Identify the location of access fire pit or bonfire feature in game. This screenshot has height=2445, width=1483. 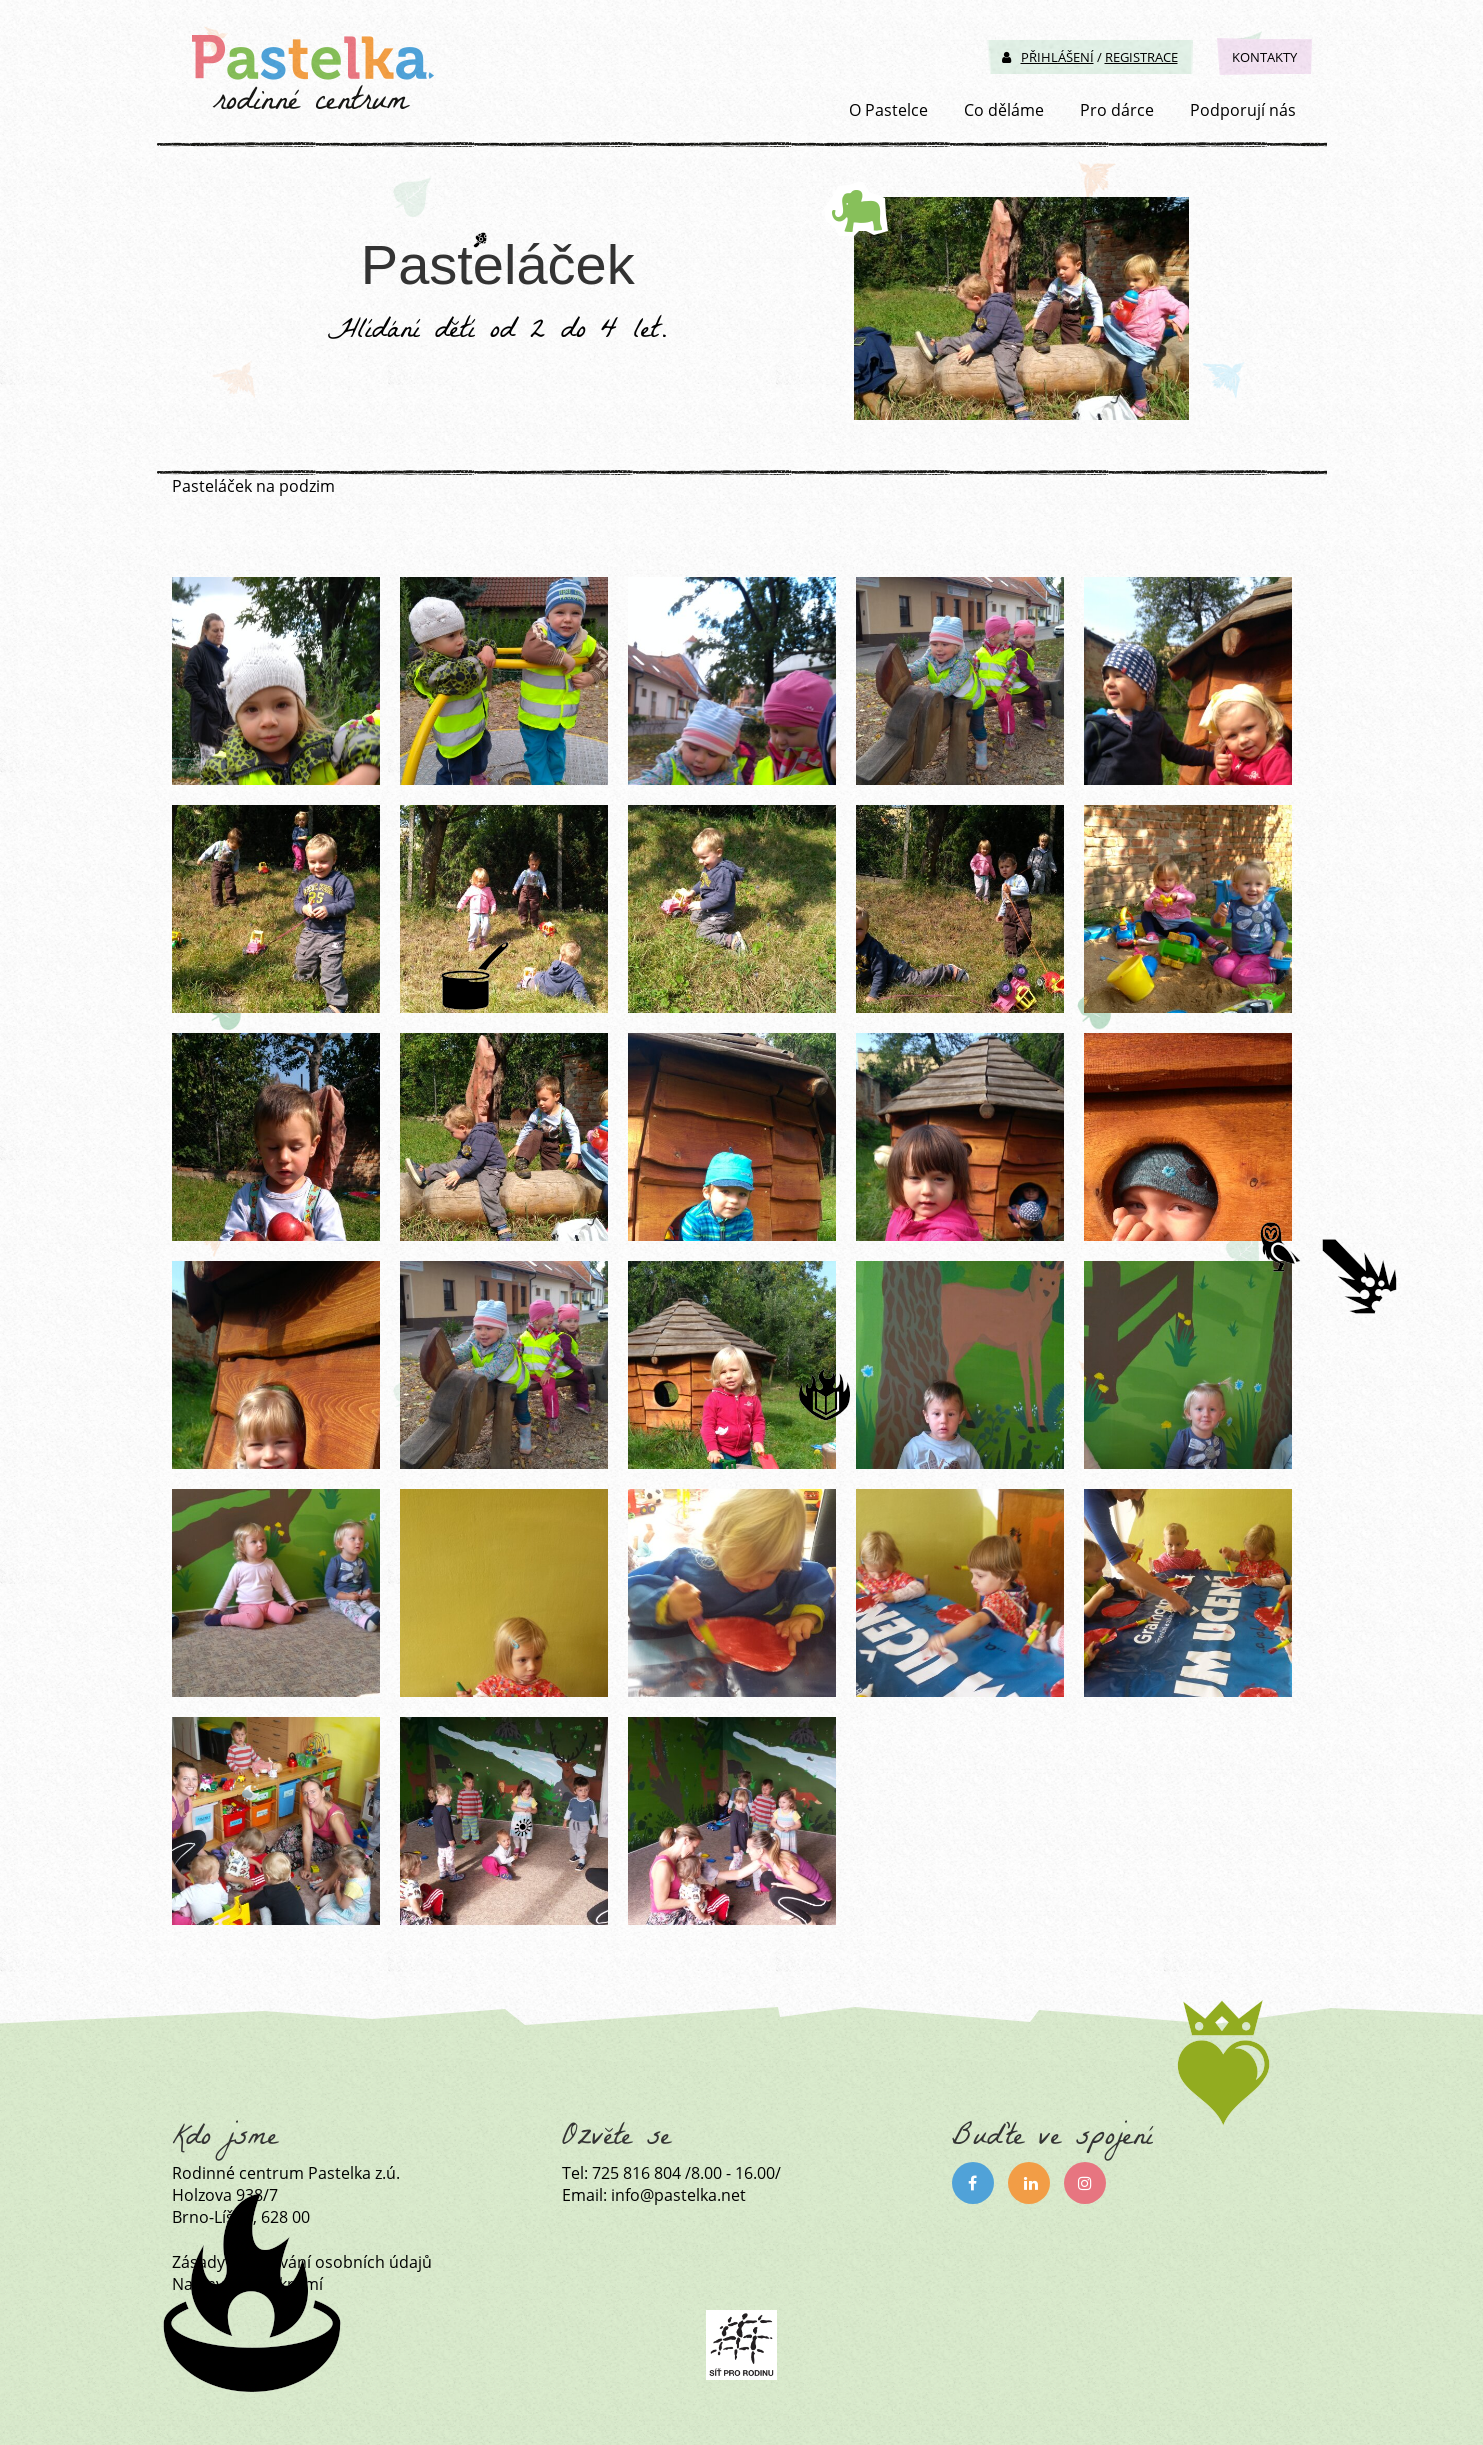
(250, 2293).